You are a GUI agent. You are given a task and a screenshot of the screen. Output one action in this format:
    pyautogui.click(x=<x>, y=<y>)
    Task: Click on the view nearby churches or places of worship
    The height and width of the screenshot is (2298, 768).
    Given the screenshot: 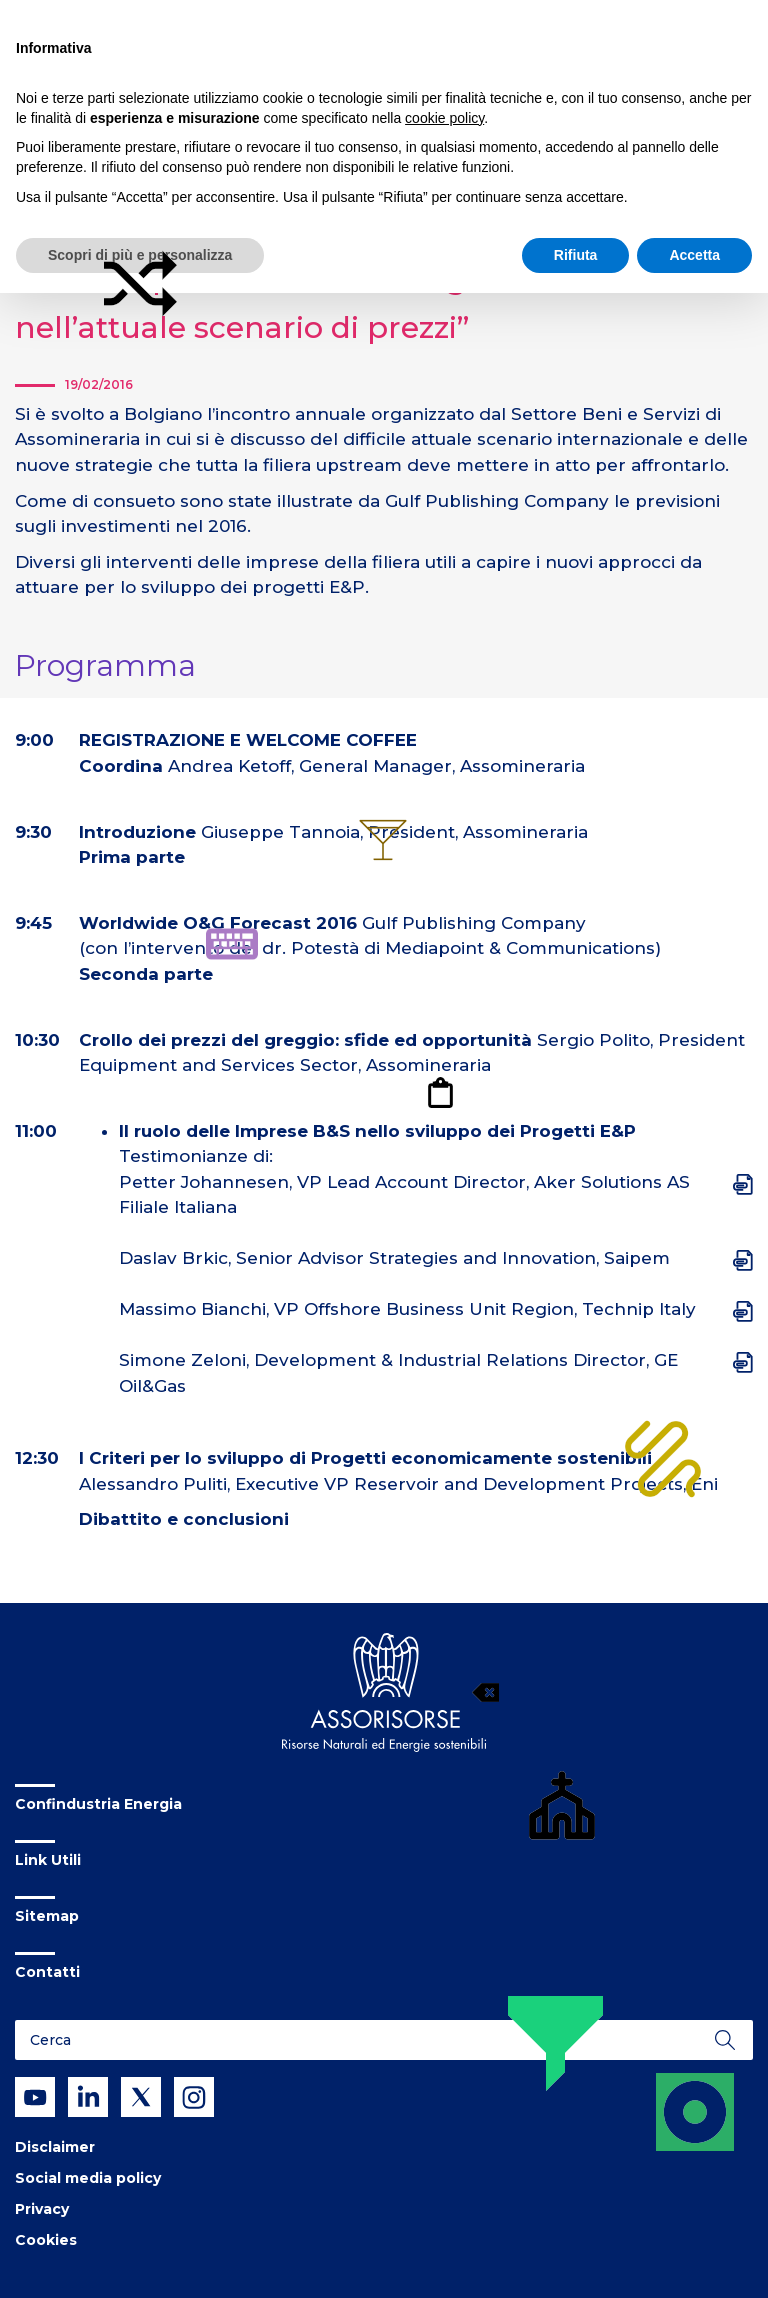 What is the action you would take?
    pyautogui.click(x=562, y=1809)
    